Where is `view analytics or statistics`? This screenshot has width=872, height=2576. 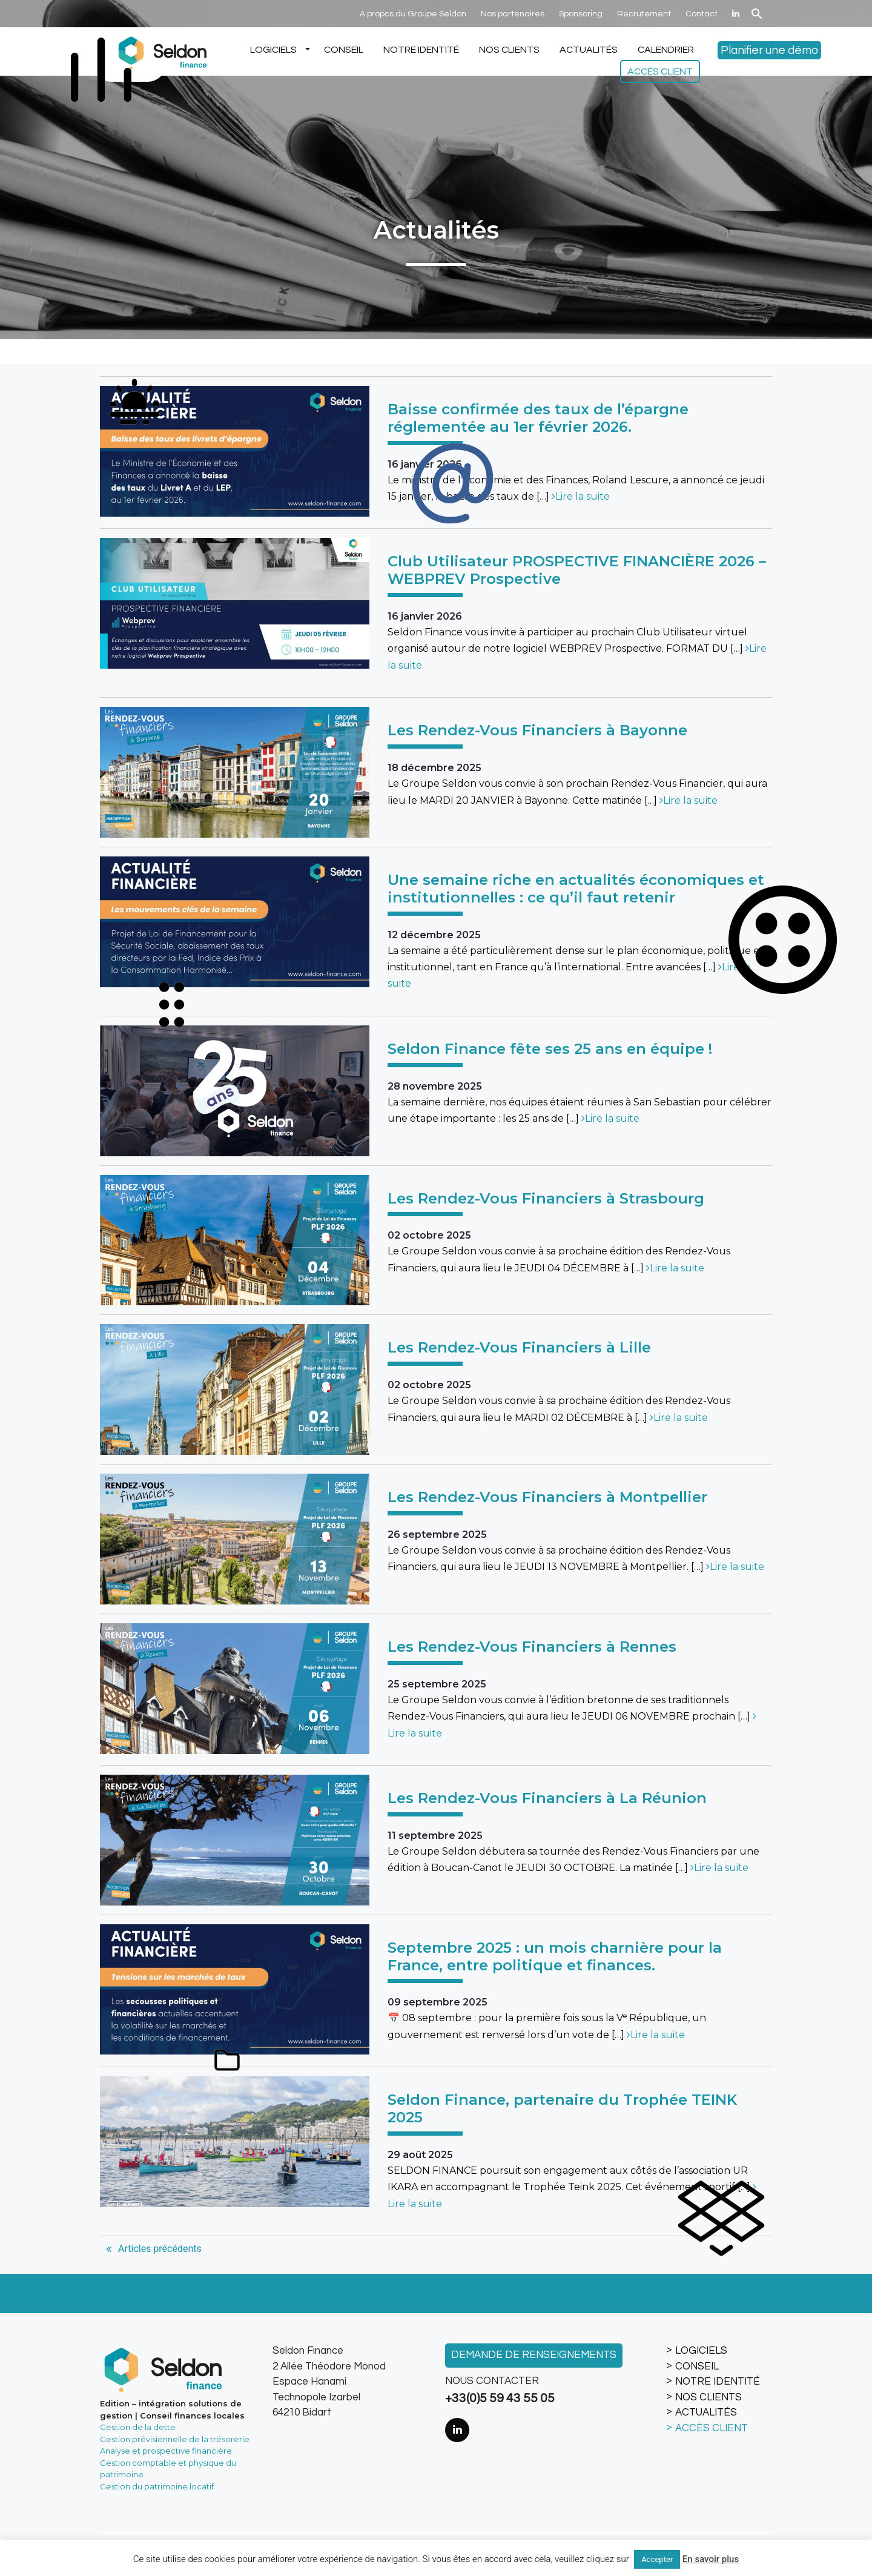
view analytics or statistics is located at coordinates (101, 68).